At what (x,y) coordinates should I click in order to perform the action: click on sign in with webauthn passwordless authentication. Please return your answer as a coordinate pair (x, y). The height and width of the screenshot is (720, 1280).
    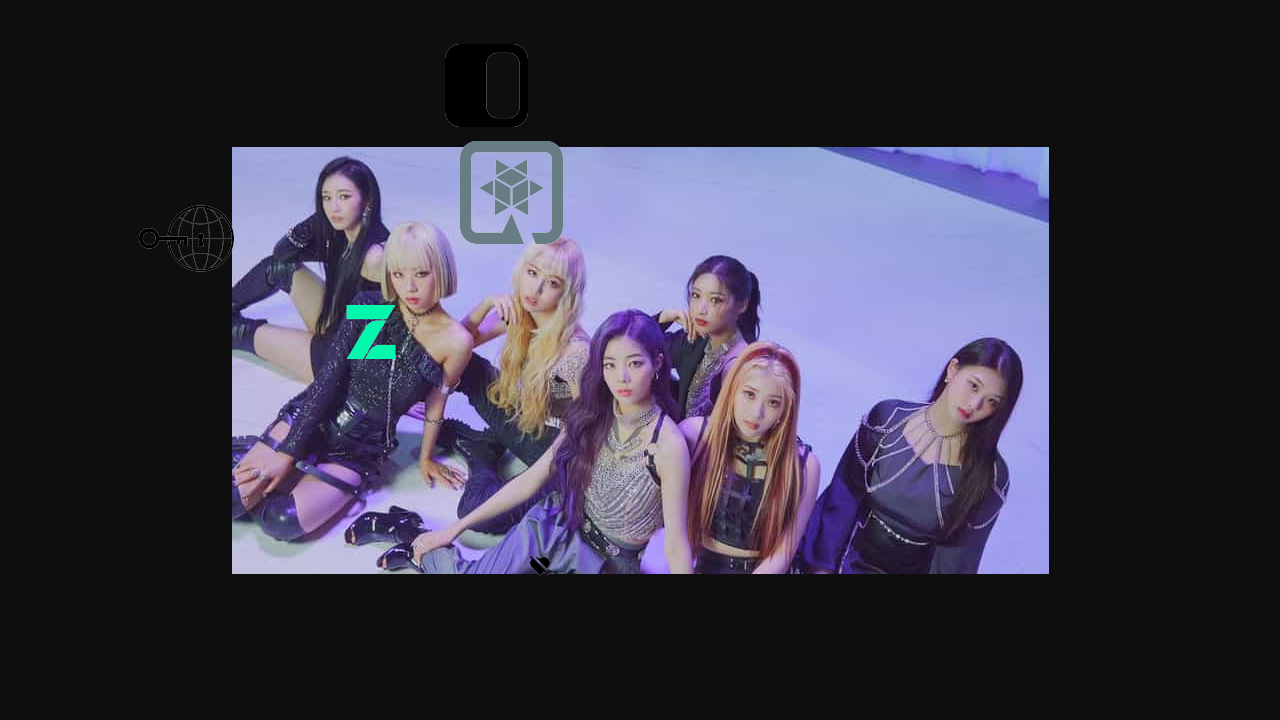
    Looking at the image, I should click on (186, 238).